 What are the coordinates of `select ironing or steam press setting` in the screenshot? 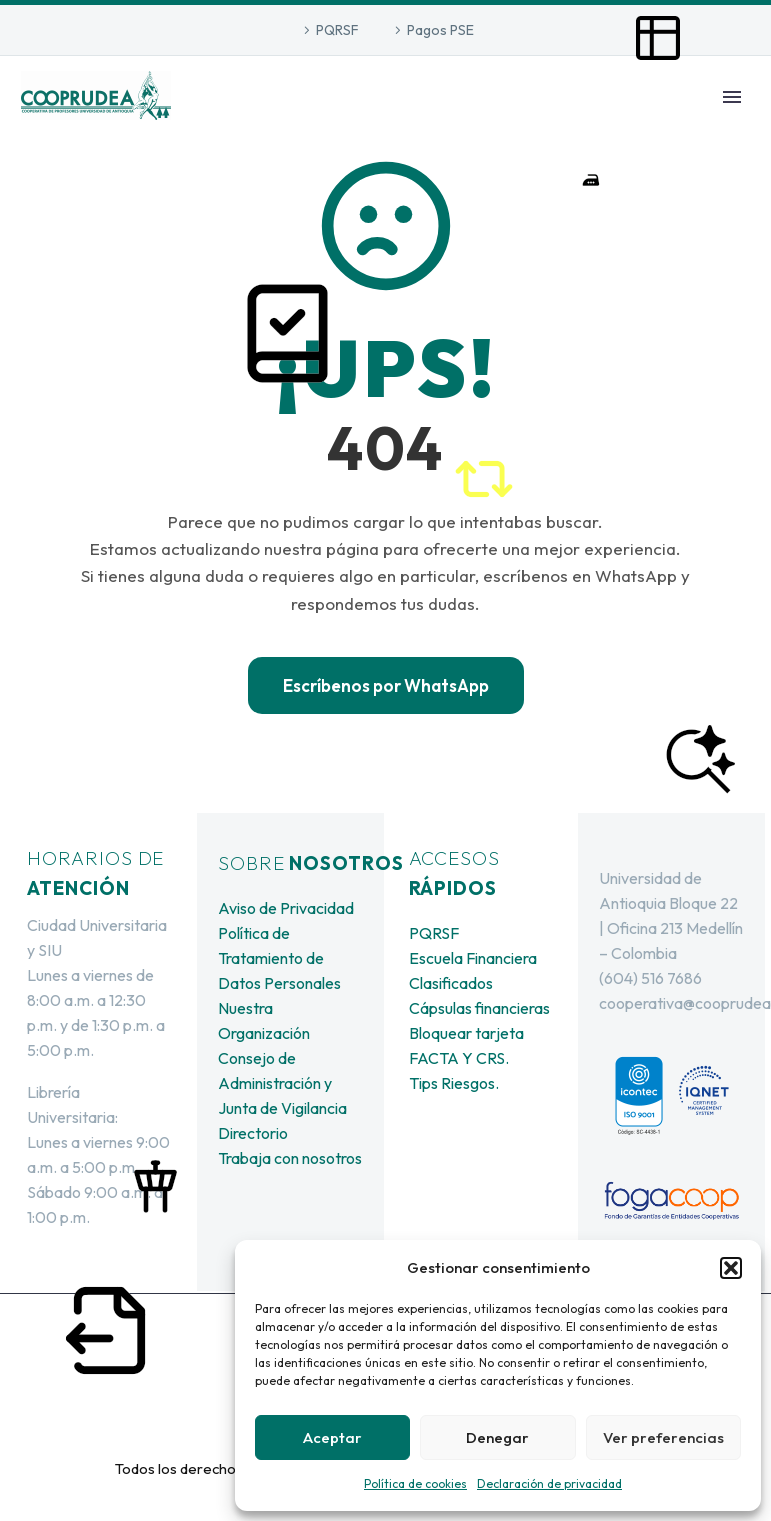 It's located at (591, 180).